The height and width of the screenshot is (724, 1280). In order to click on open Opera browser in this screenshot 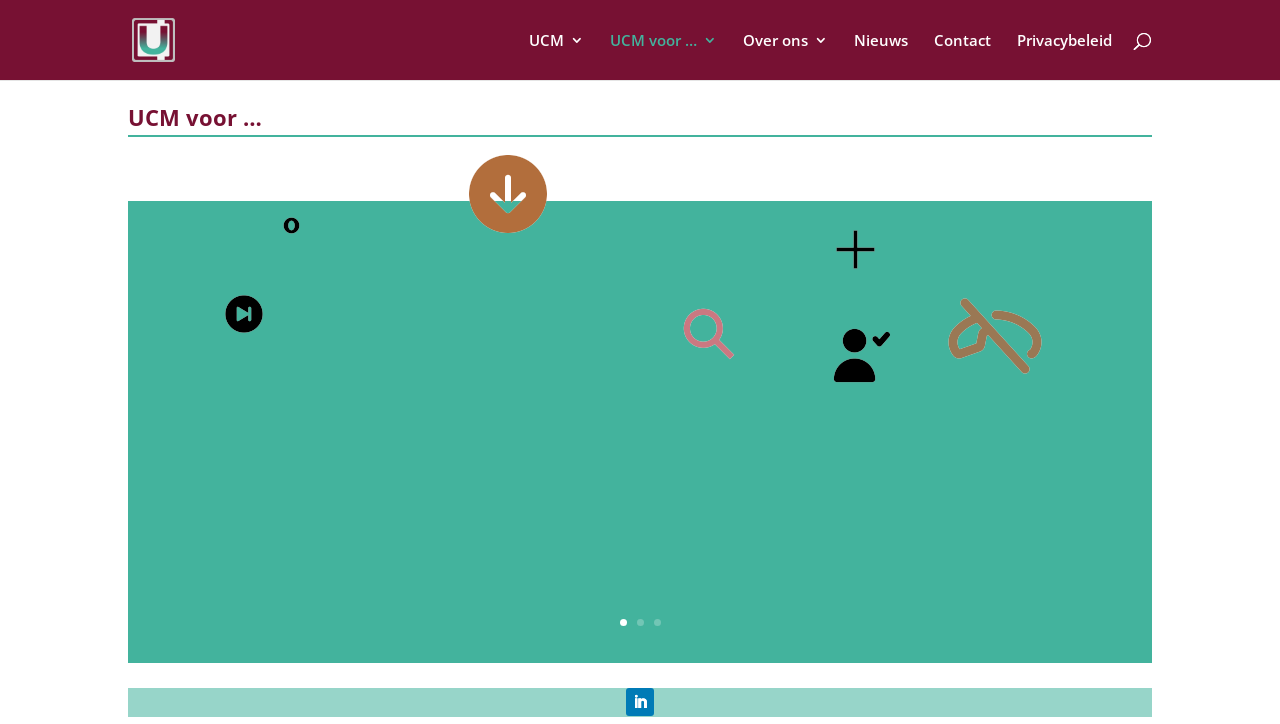, I will do `click(291, 225)`.